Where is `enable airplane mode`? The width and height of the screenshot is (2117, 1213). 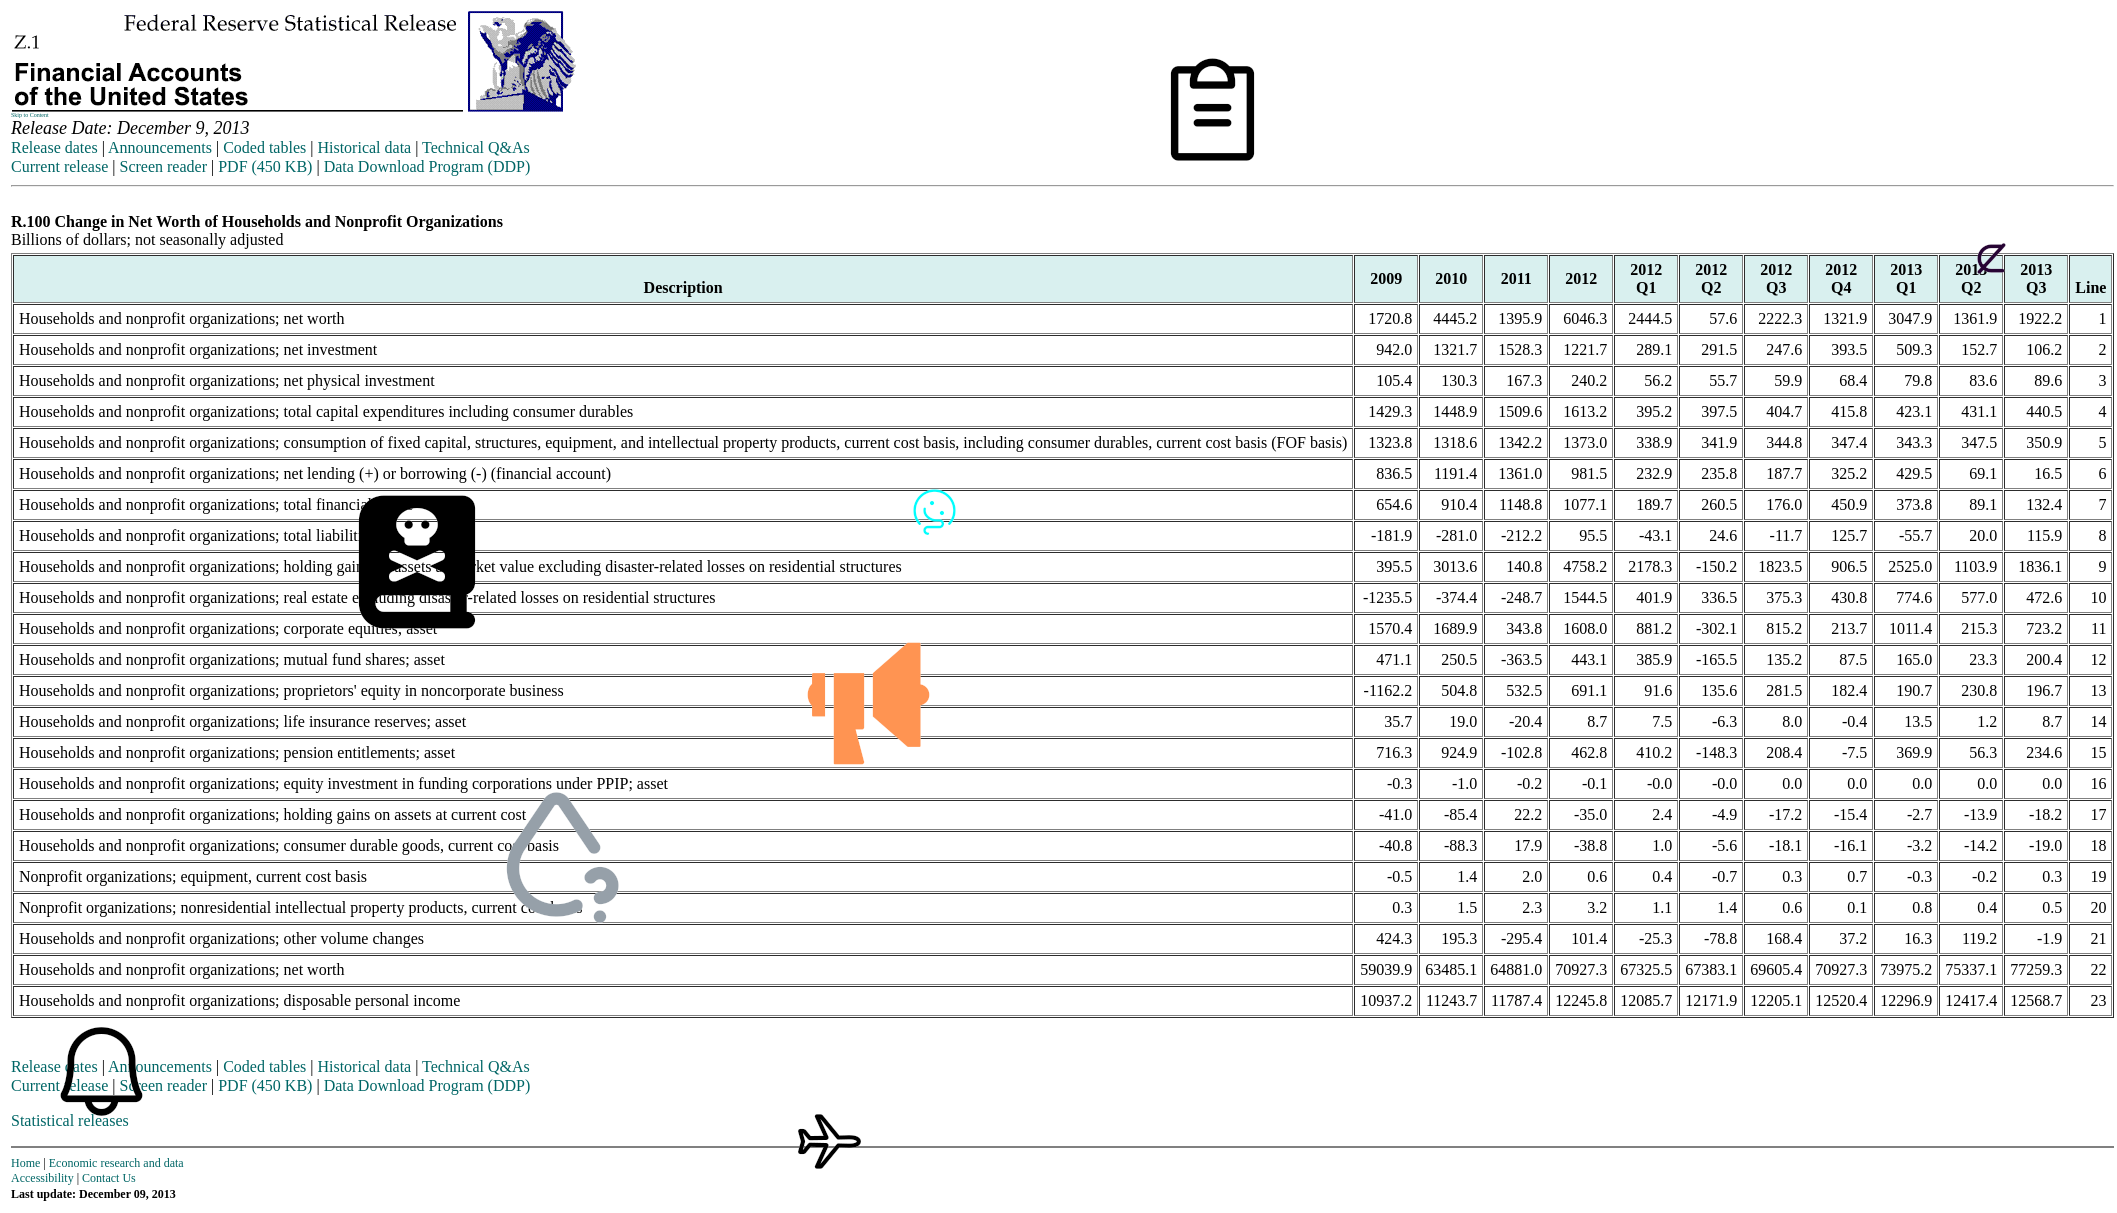
enable airplane mode is located at coordinates (829, 1141).